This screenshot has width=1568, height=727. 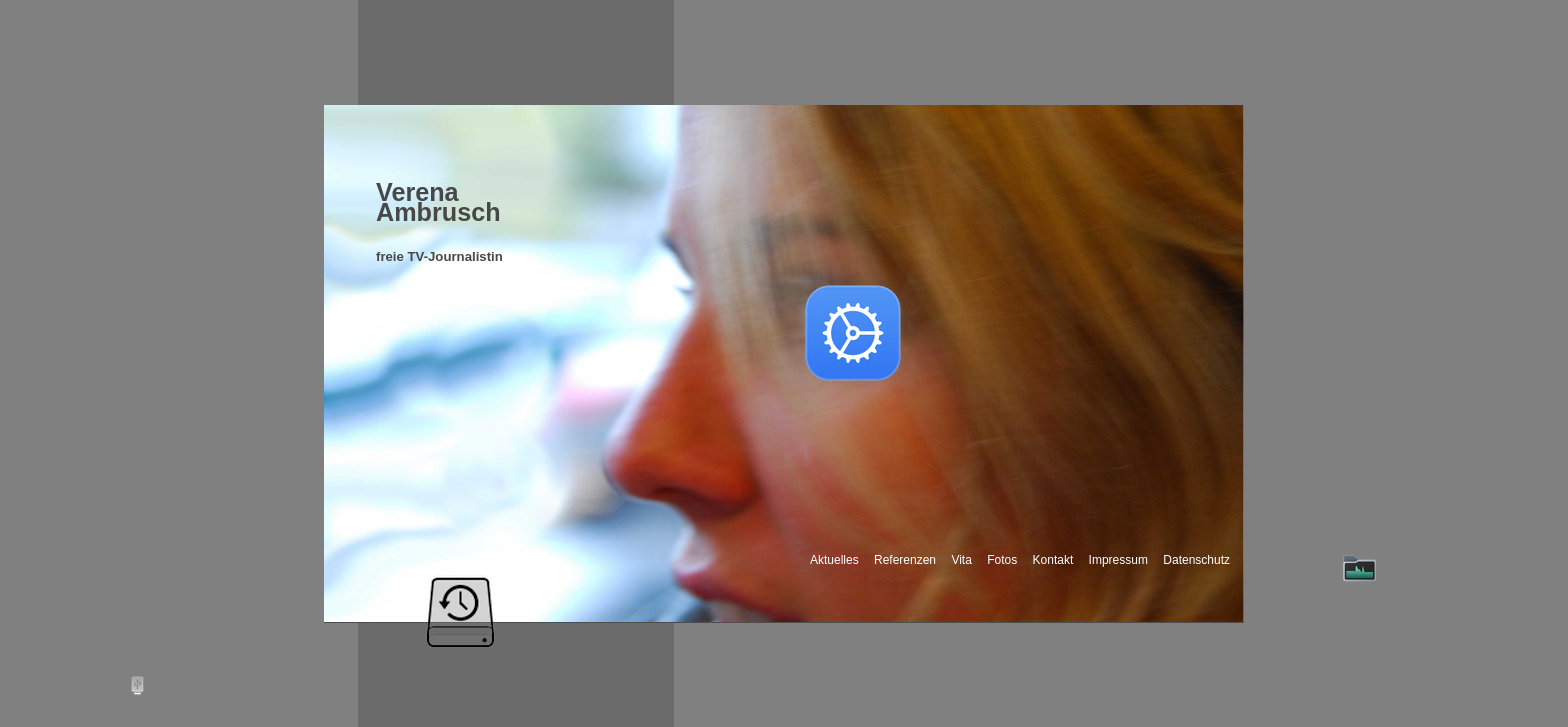 What do you see at coordinates (460, 612) in the screenshot?
I see `access time machine backups` at bounding box center [460, 612].